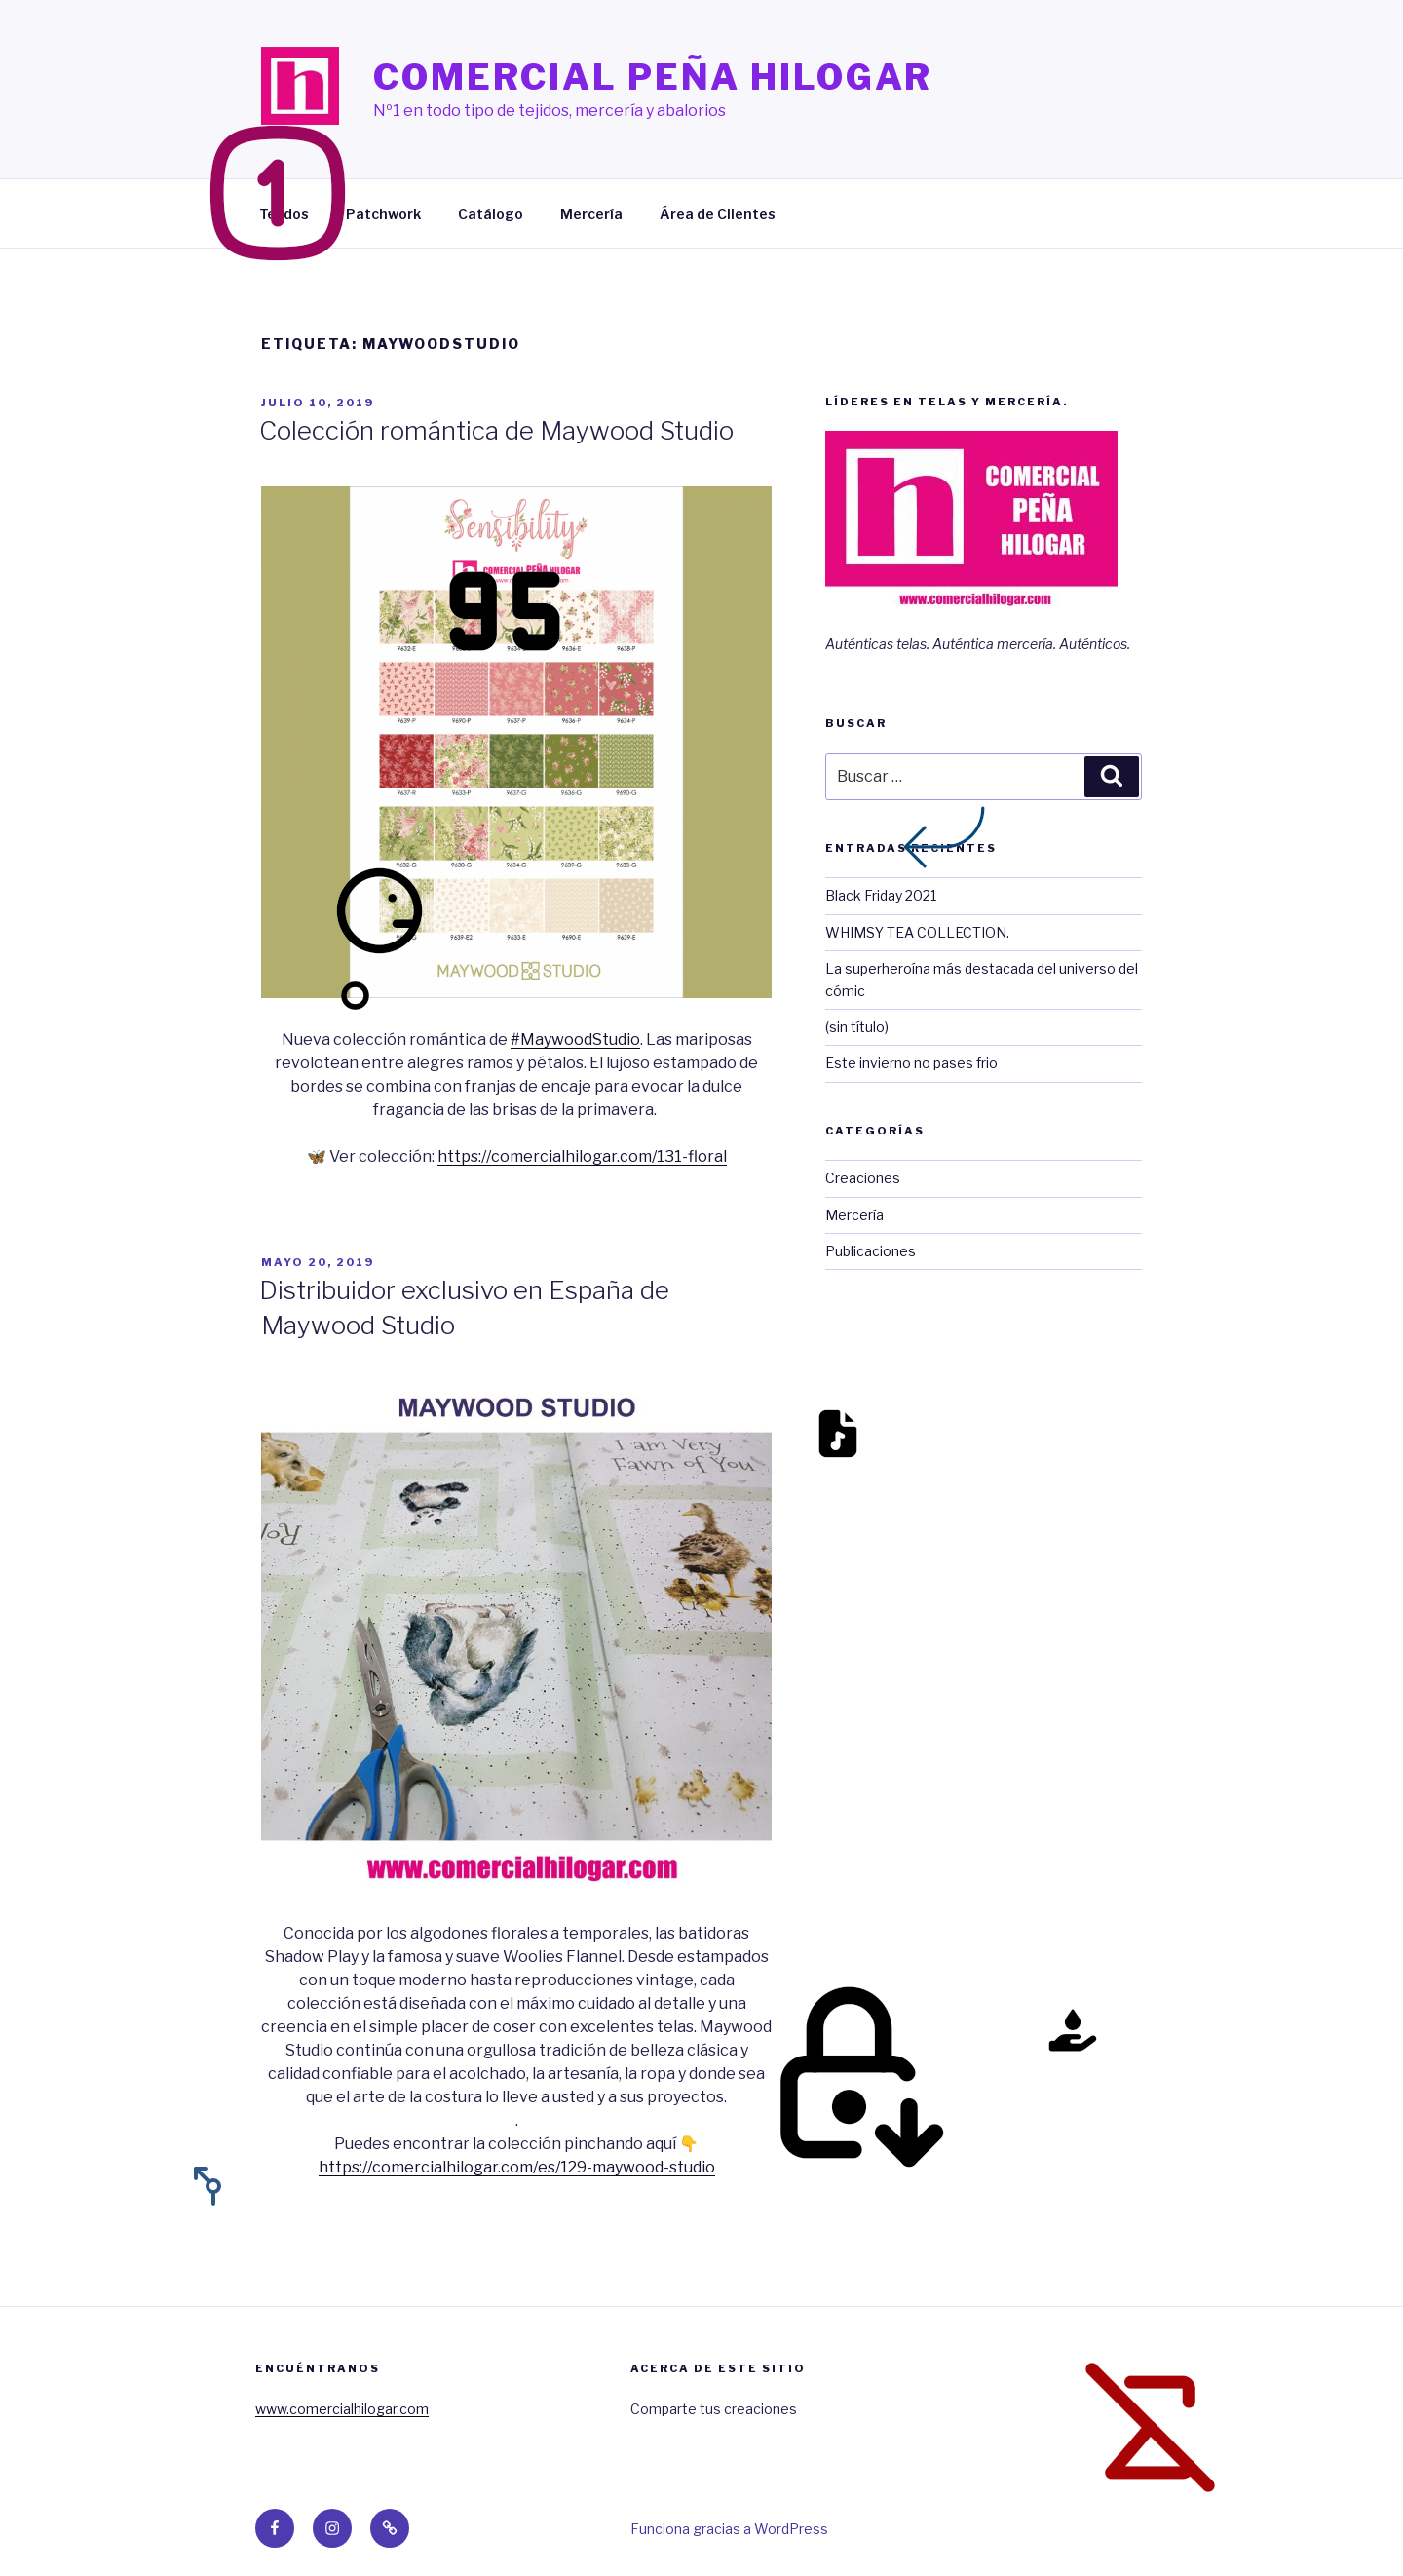 The height and width of the screenshot is (2576, 1403). Describe the element at coordinates (849, 2072) in the screenshot. I see `download secure or encrypted content` at that location.